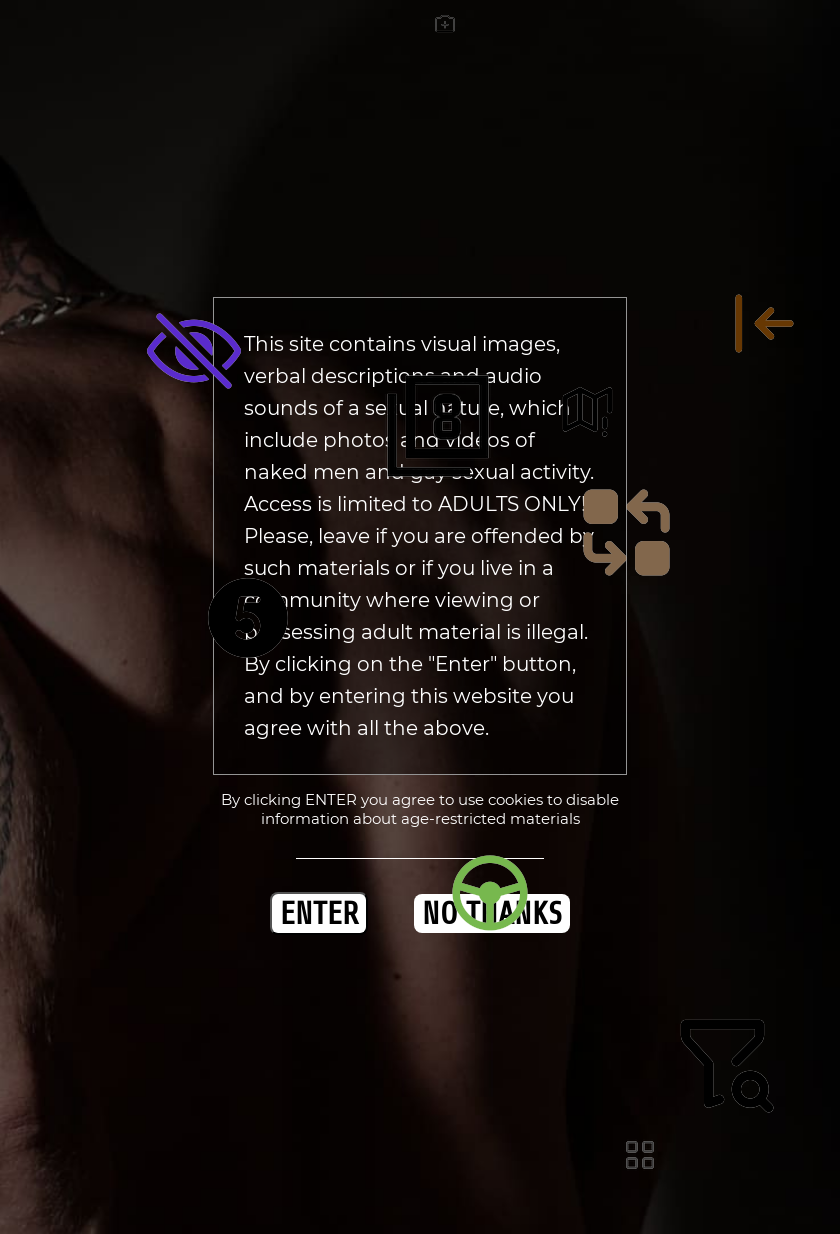 Image resolution: width=840 pixels, height=1234 pixels. I want to click on access vehicle or driving controls, so click(490, 893).